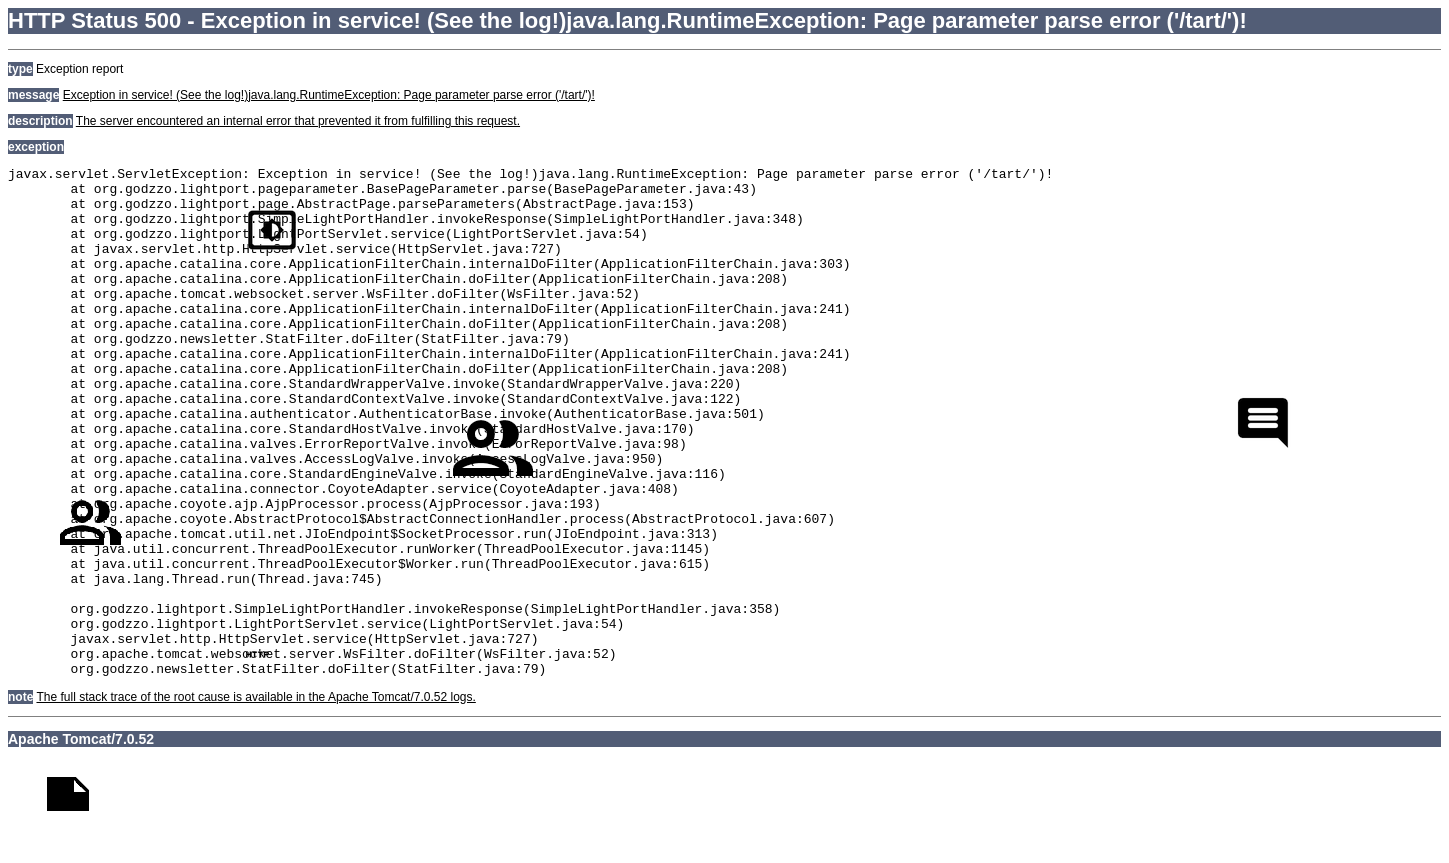 Image resolution: width=1449 pixels, height=863 pixels. Describe the element at coordinates (1263, 423) in the screenshot. I see `open comments section` at that location.